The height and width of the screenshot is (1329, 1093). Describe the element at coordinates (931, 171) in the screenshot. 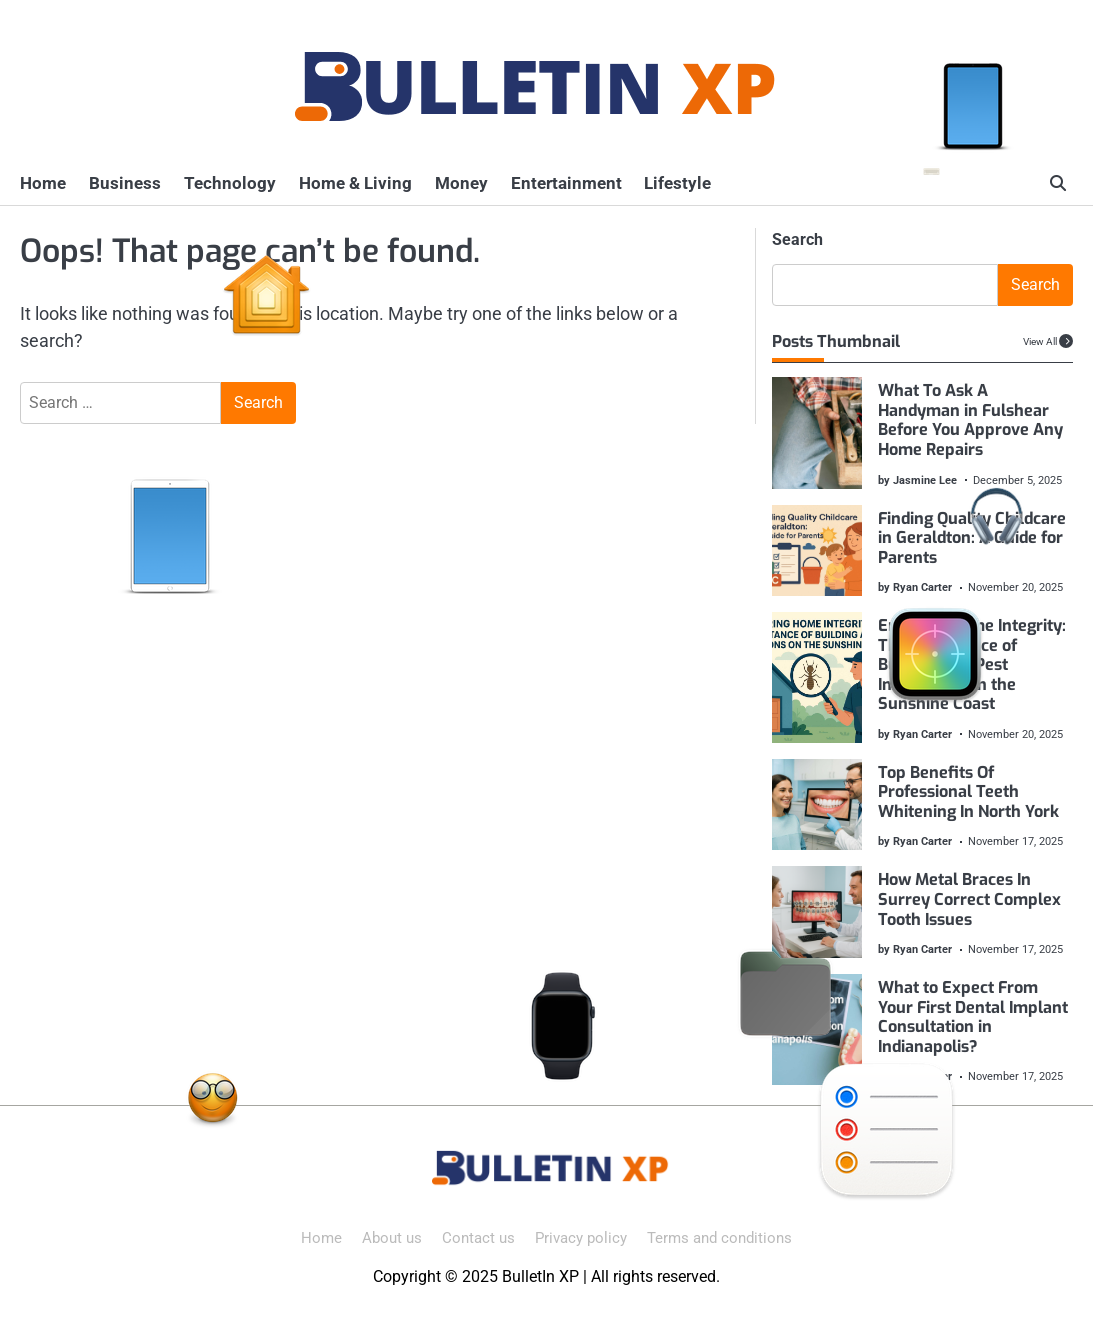

I see `connect a wireless bluetooth keyboard` at that location.